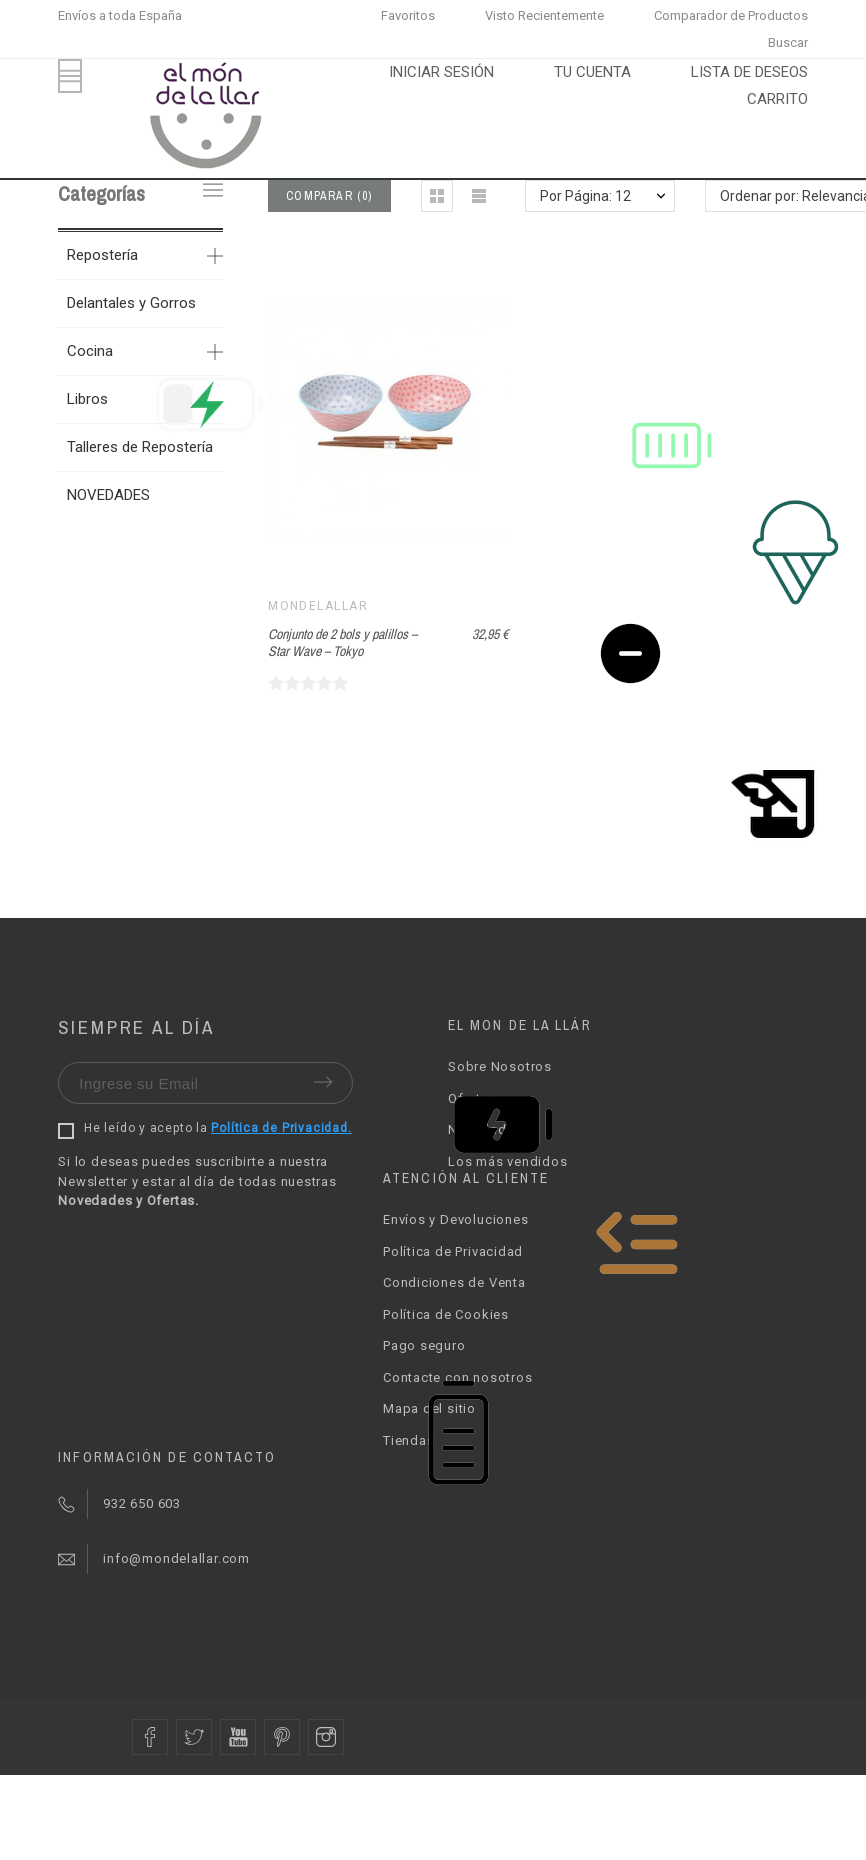 Image resolution: width=866 pixels, height=1860 pixels. What do you see at coordinates (638, 1244) in the screenshot?
I see `decrease text indentation` at bounding box center [638, 1244].